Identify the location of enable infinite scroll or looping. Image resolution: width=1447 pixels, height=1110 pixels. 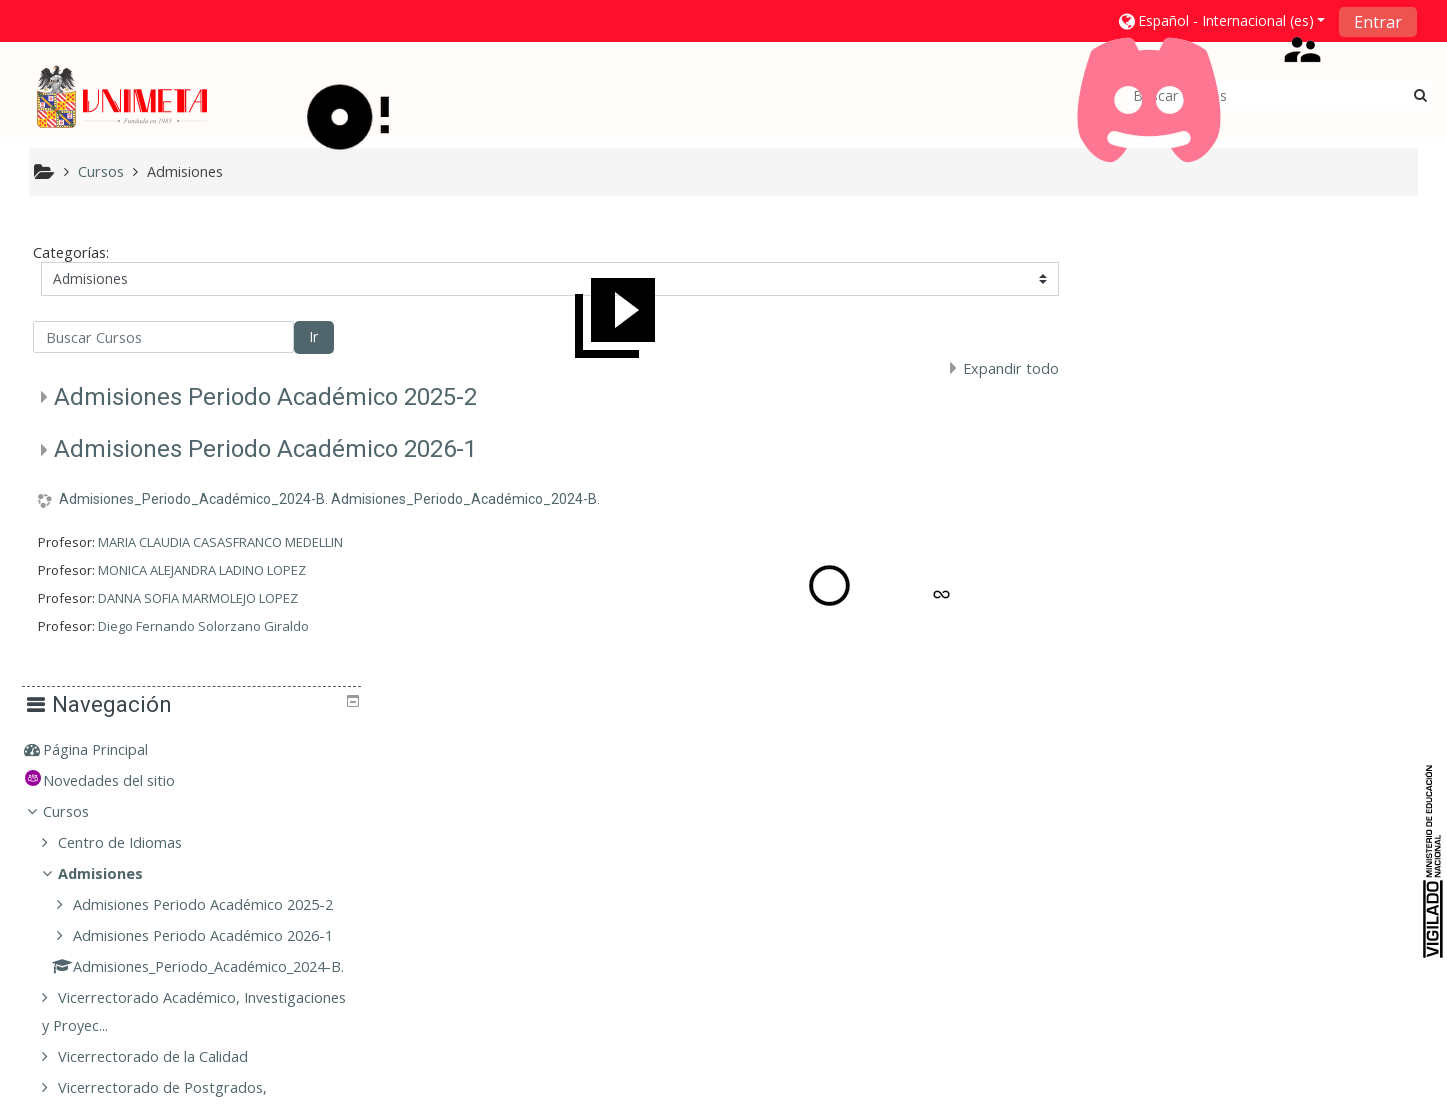
(941, 594).